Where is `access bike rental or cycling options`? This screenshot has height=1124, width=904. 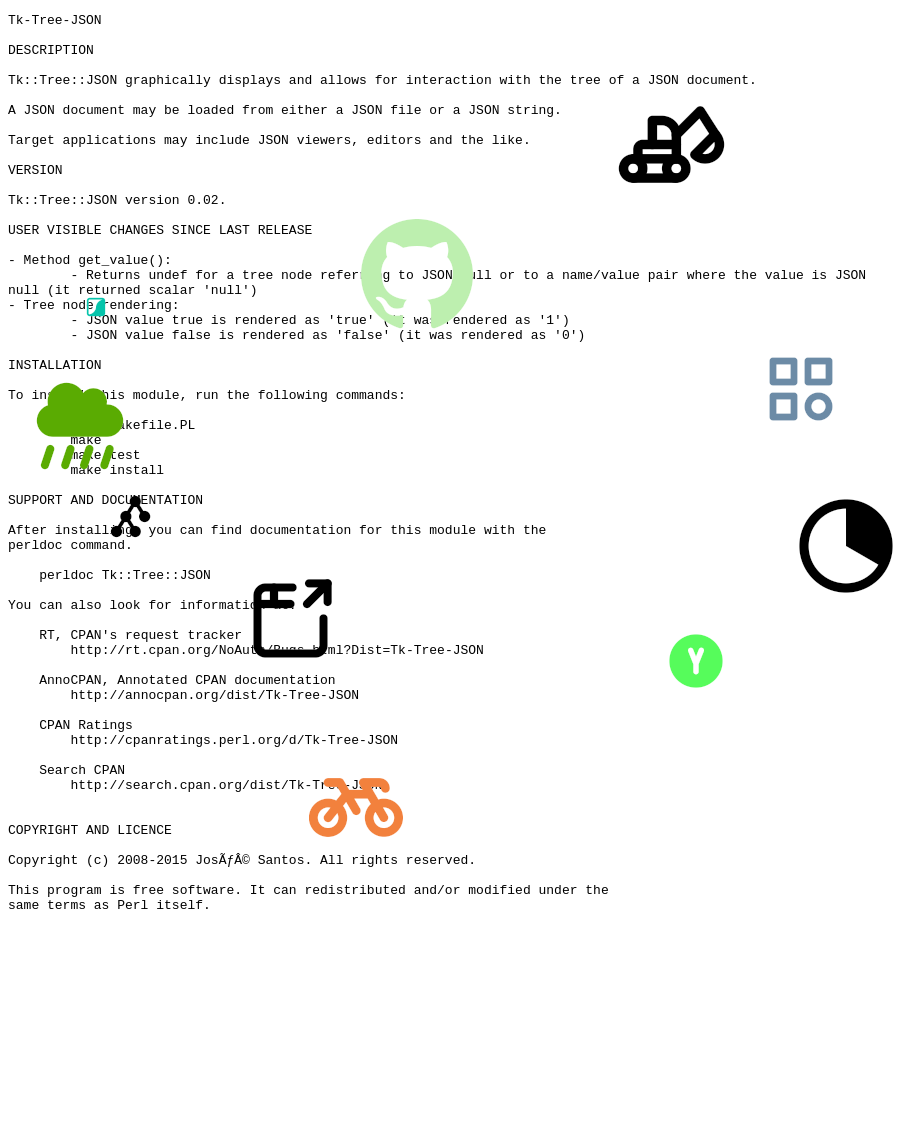
access bike rental or cycling options is located at coordinates (356, 806).